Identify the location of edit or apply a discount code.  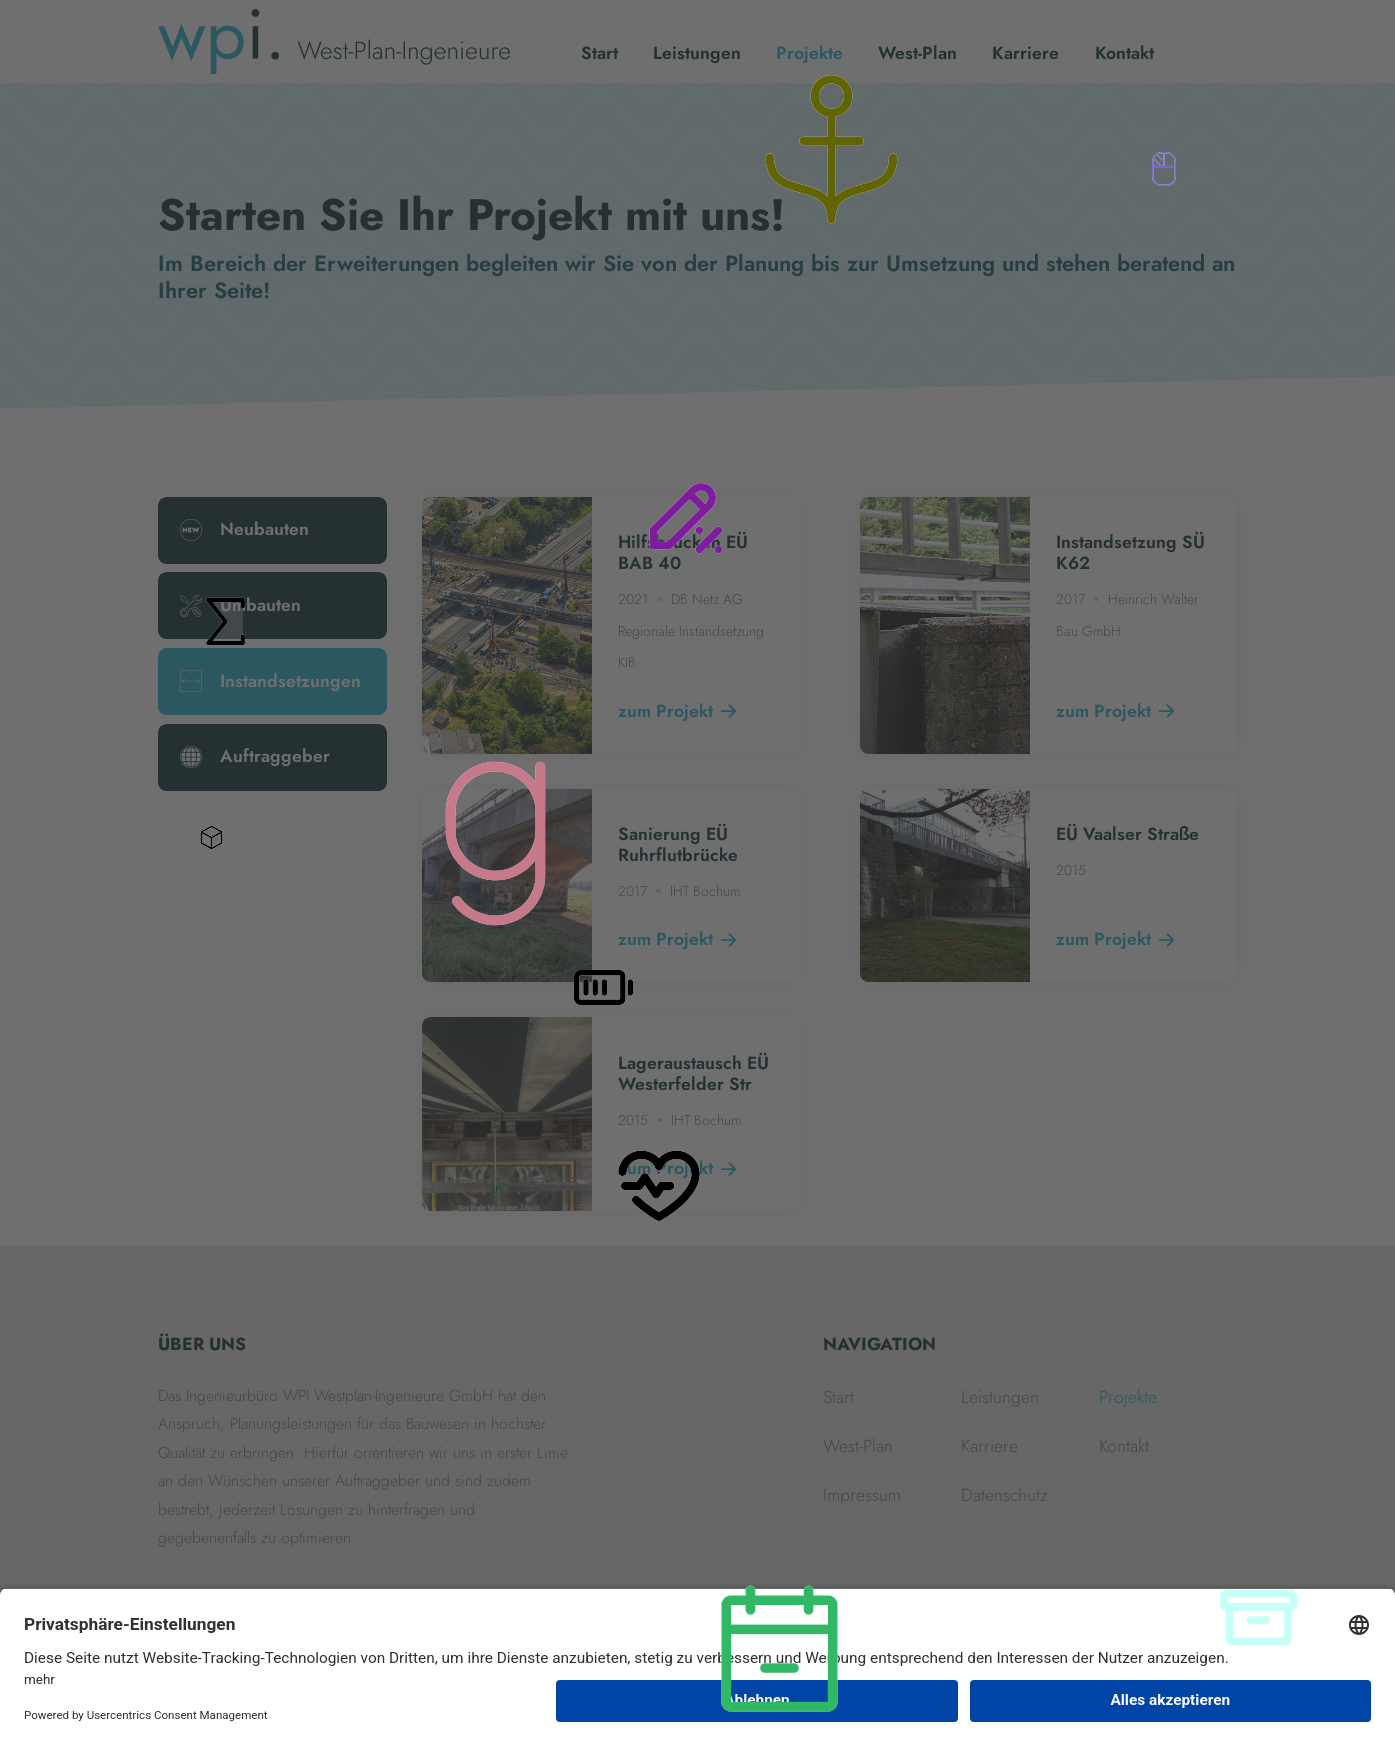
(684, 515).